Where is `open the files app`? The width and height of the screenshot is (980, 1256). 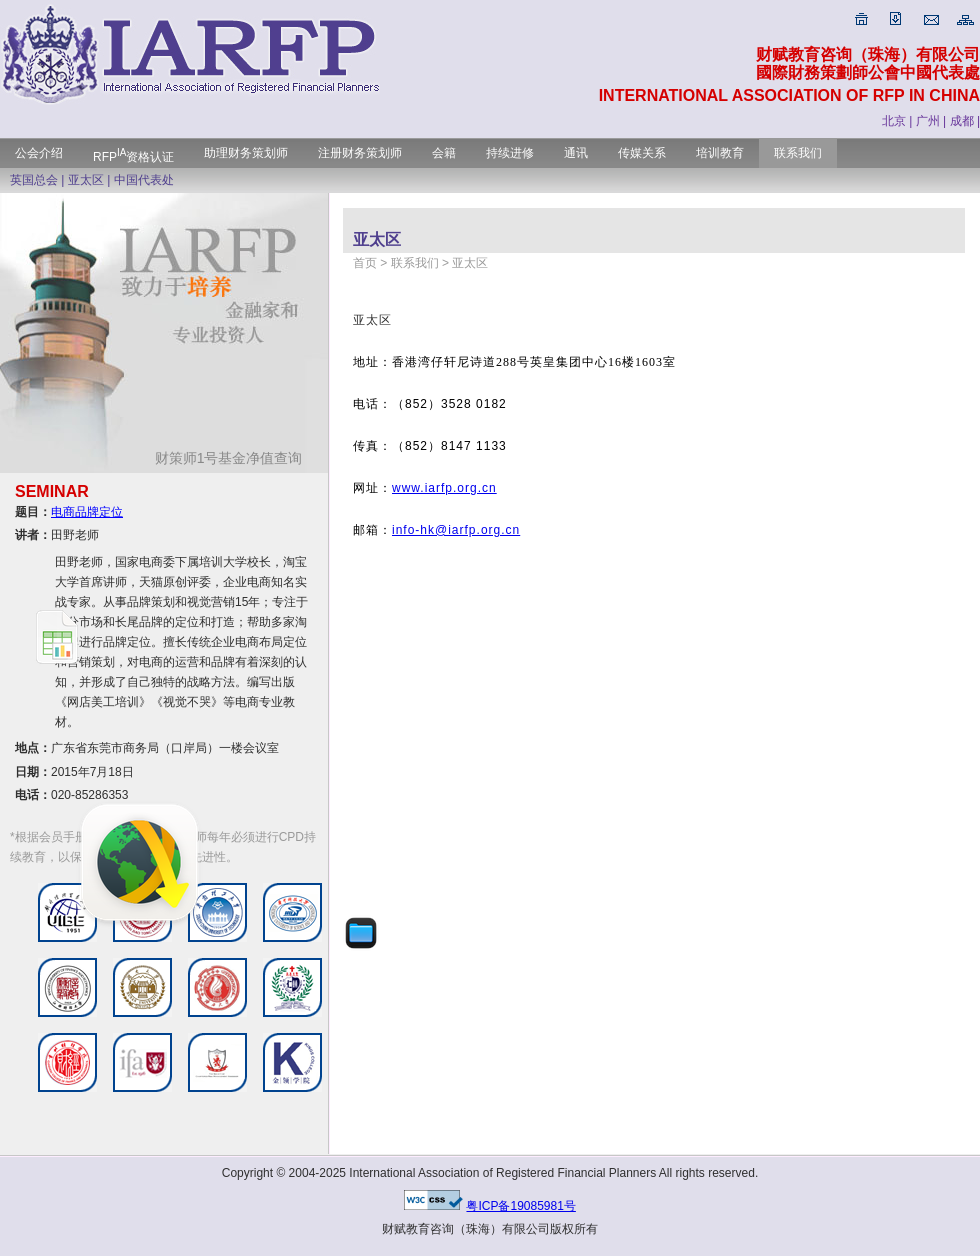 open the files app is located at coordinates (361, 933).